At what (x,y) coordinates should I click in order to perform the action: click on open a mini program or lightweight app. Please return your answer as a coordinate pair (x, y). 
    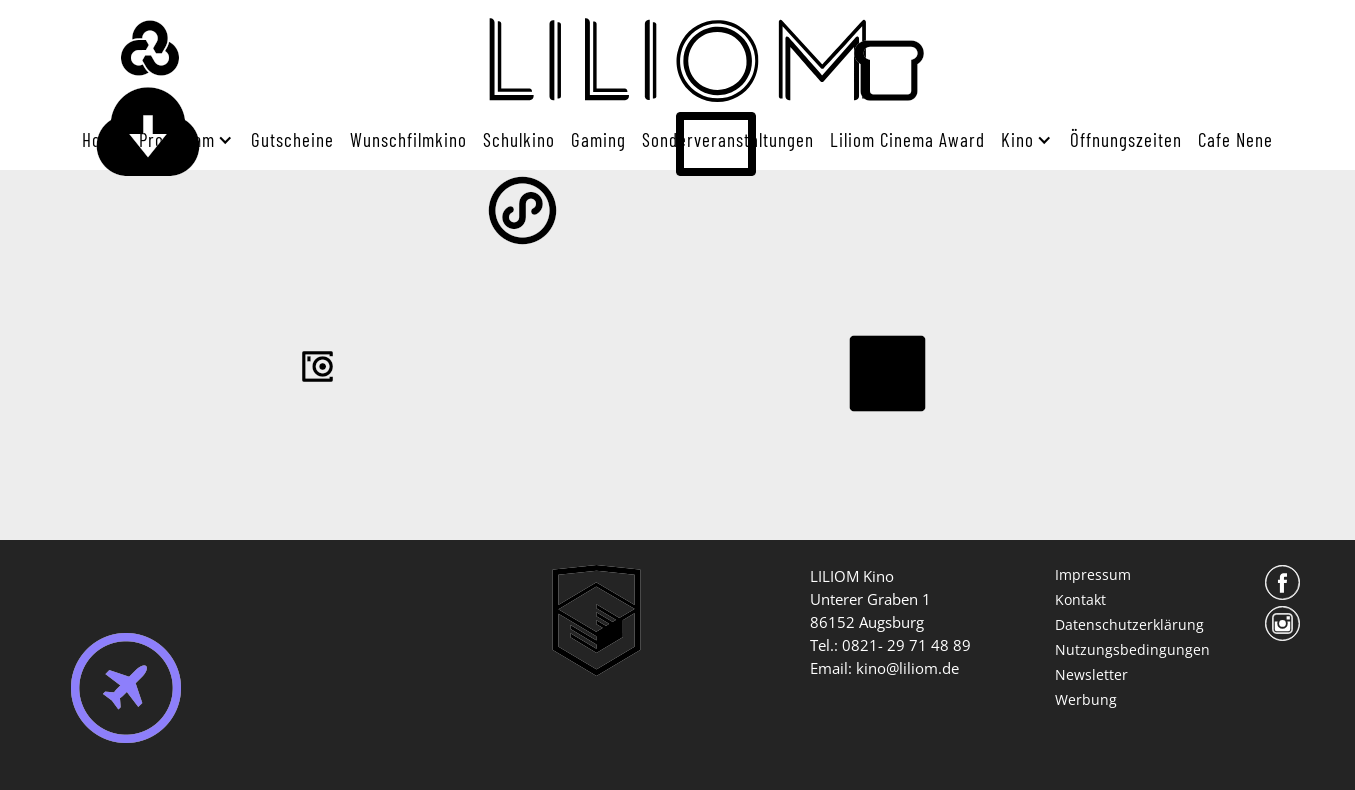
    Looking at the image, I should click on (522, 210).